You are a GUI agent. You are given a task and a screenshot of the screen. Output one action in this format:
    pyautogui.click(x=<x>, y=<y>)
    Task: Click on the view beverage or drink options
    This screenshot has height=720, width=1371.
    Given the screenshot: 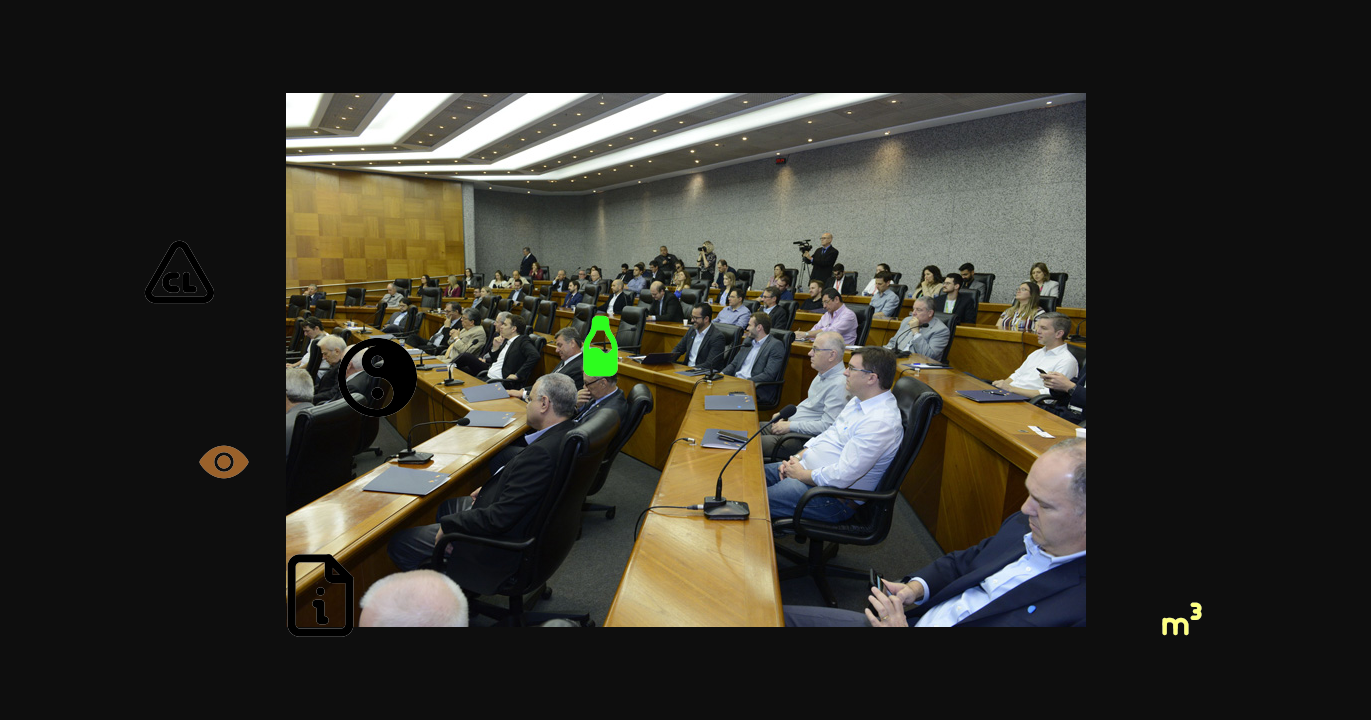 What is the action you would take?
    pyautogui.click(x=600, y=347)
    